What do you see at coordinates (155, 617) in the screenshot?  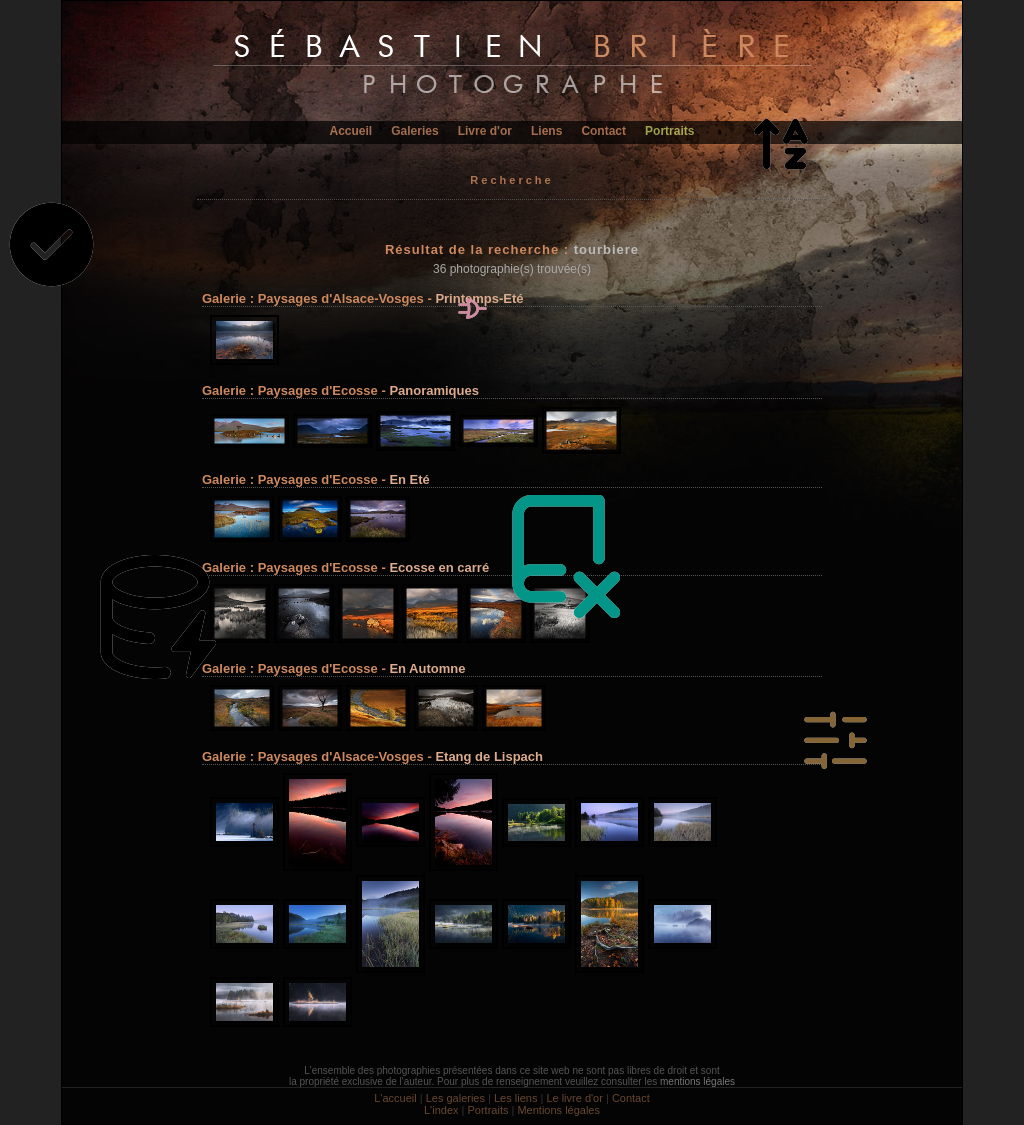 I see `view cached data or storage` at bounding box center [155, 617].